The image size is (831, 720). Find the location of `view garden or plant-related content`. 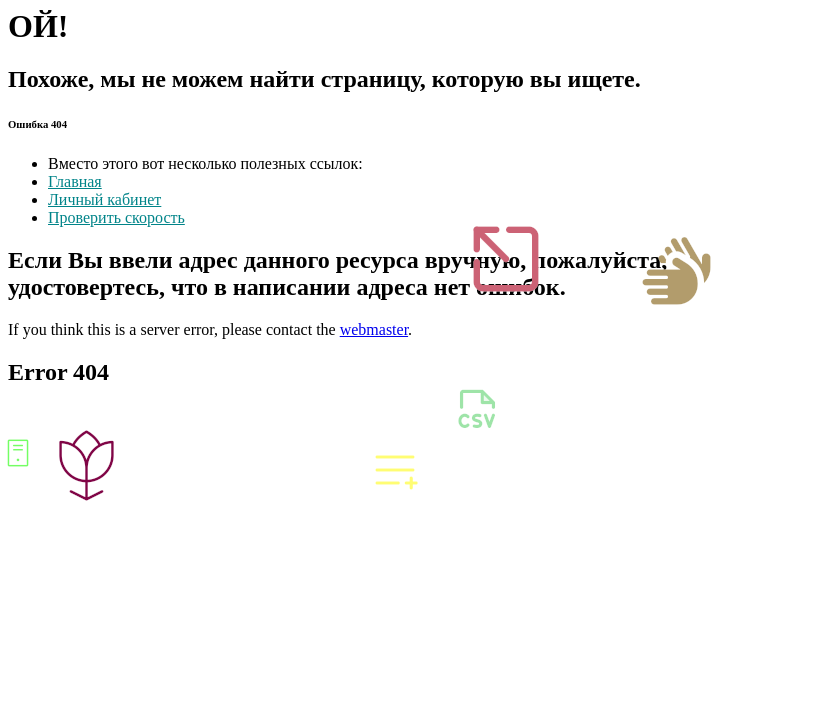

view garden or plant-related content is located at coordinates (86, 465).